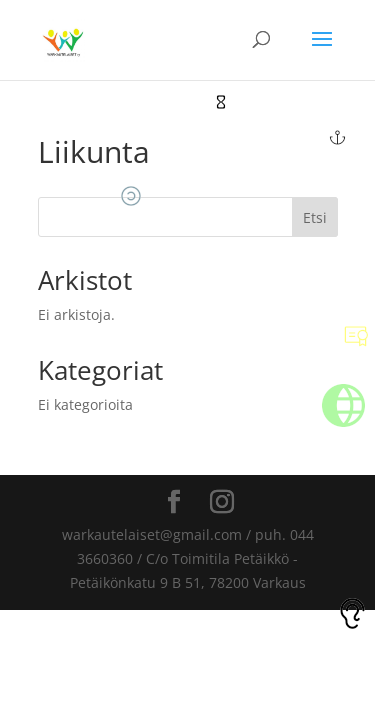  Describe the element at coordinates (131, 196) in the screenshot. I see `indicates copyleft licensing status` at that location.